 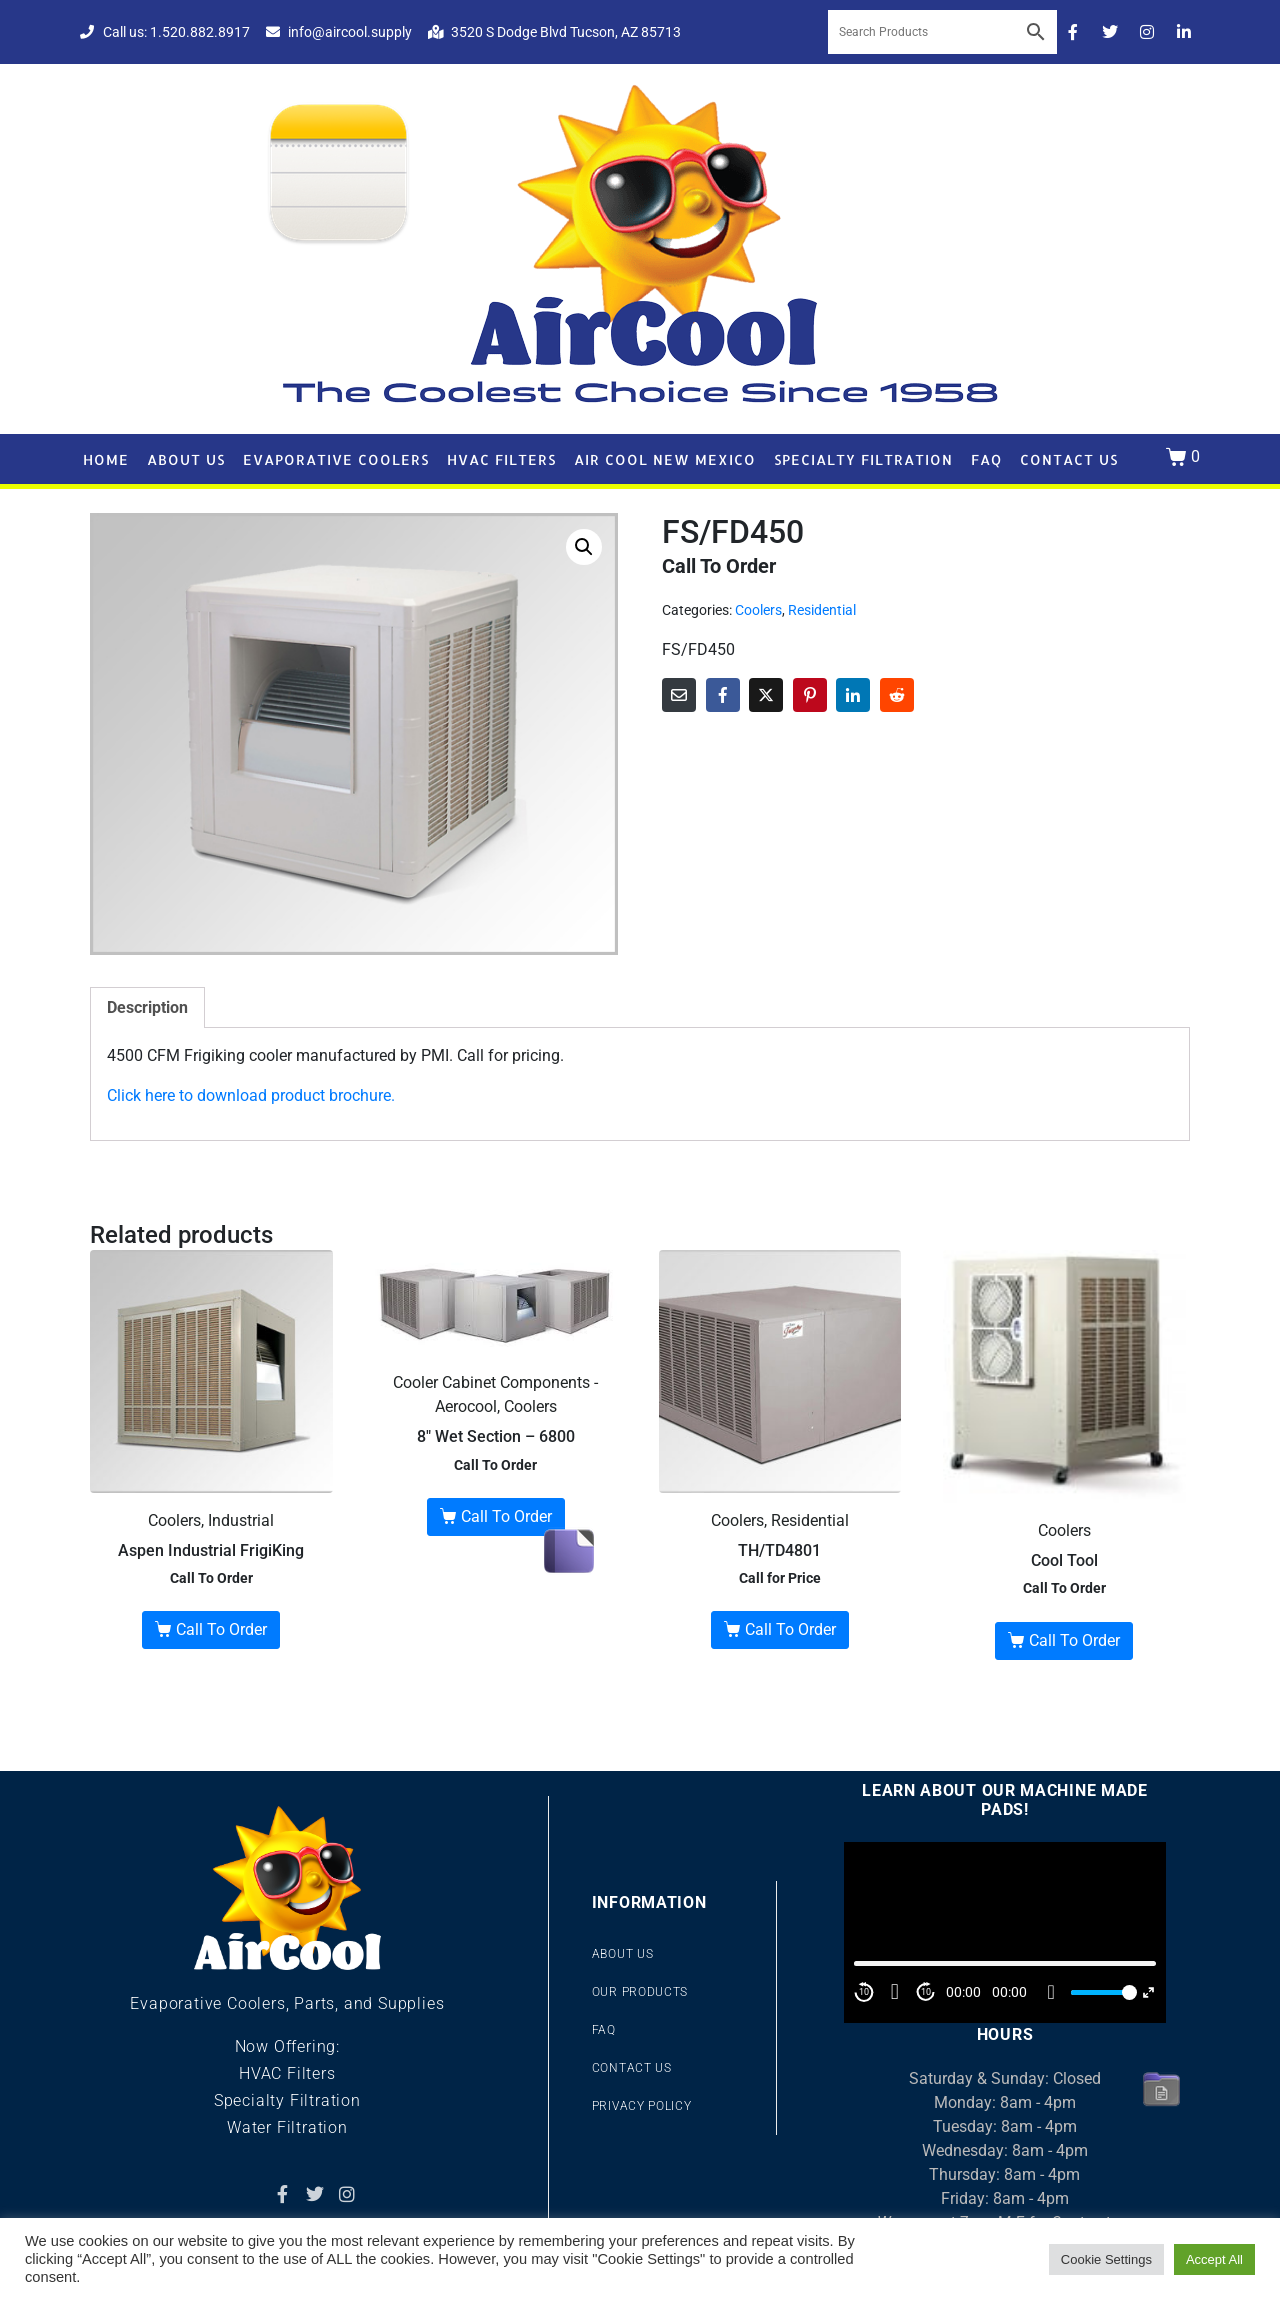 I want to click on change desktop wallpaper settings, so click(x=569, y=1550).